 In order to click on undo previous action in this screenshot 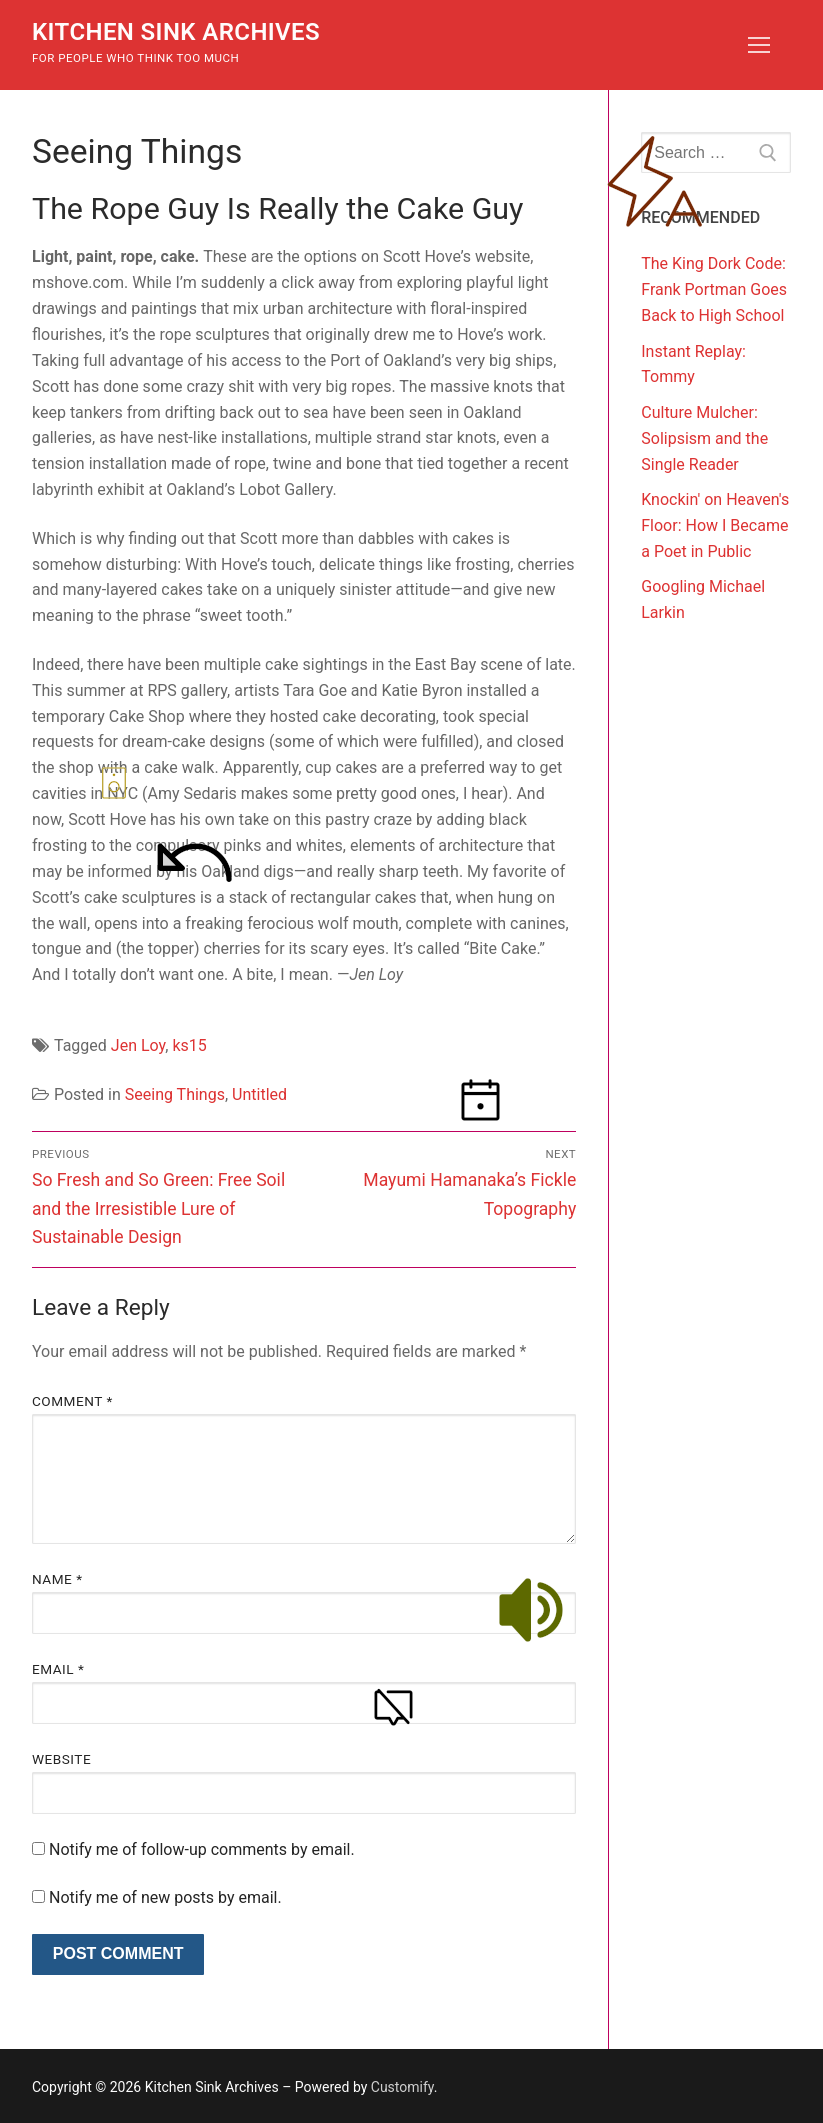, I will do `click(196, 860)`.